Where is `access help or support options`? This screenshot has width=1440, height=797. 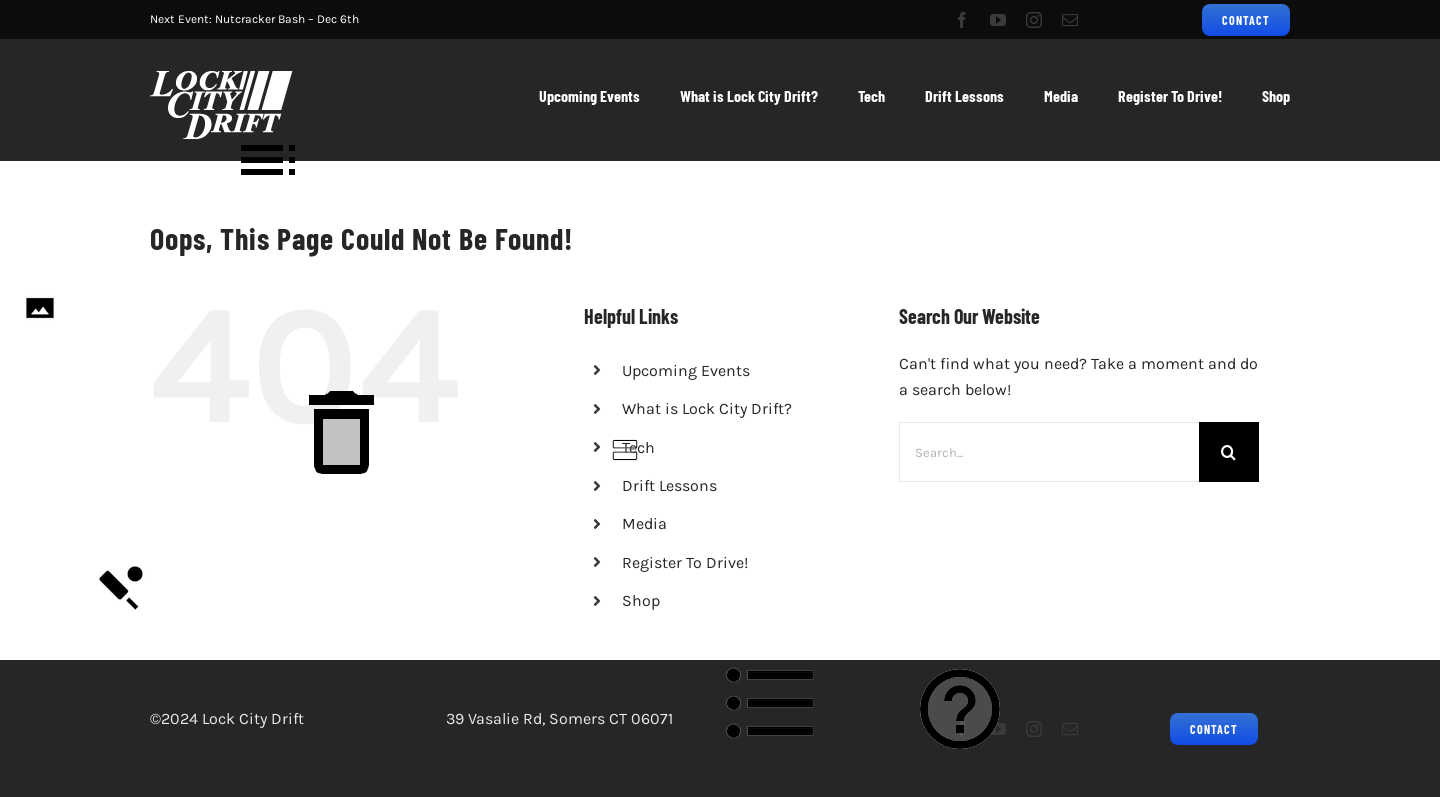
access help or support options is located at coordinates (960, 709).